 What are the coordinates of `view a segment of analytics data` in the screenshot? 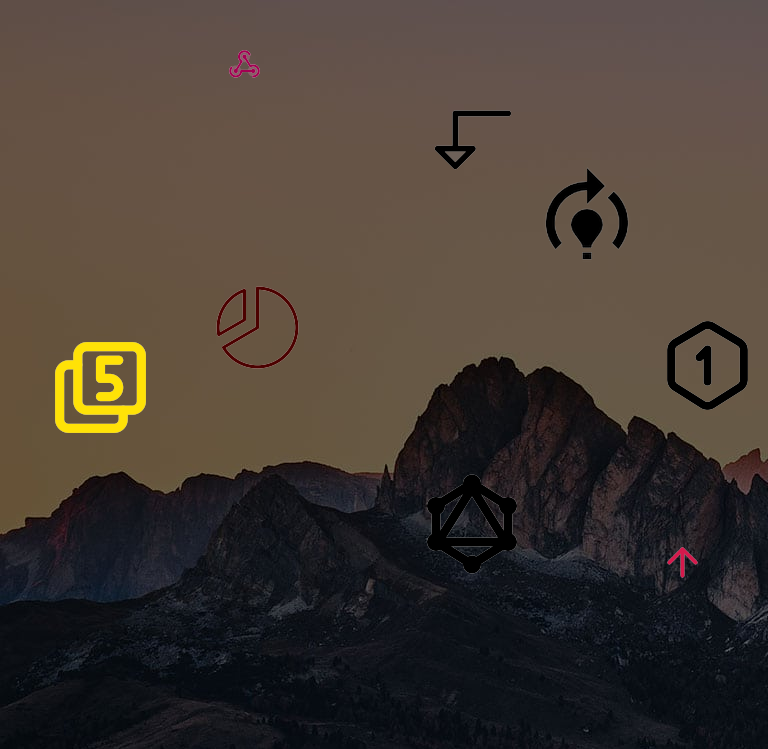 It's located at (257, 327).